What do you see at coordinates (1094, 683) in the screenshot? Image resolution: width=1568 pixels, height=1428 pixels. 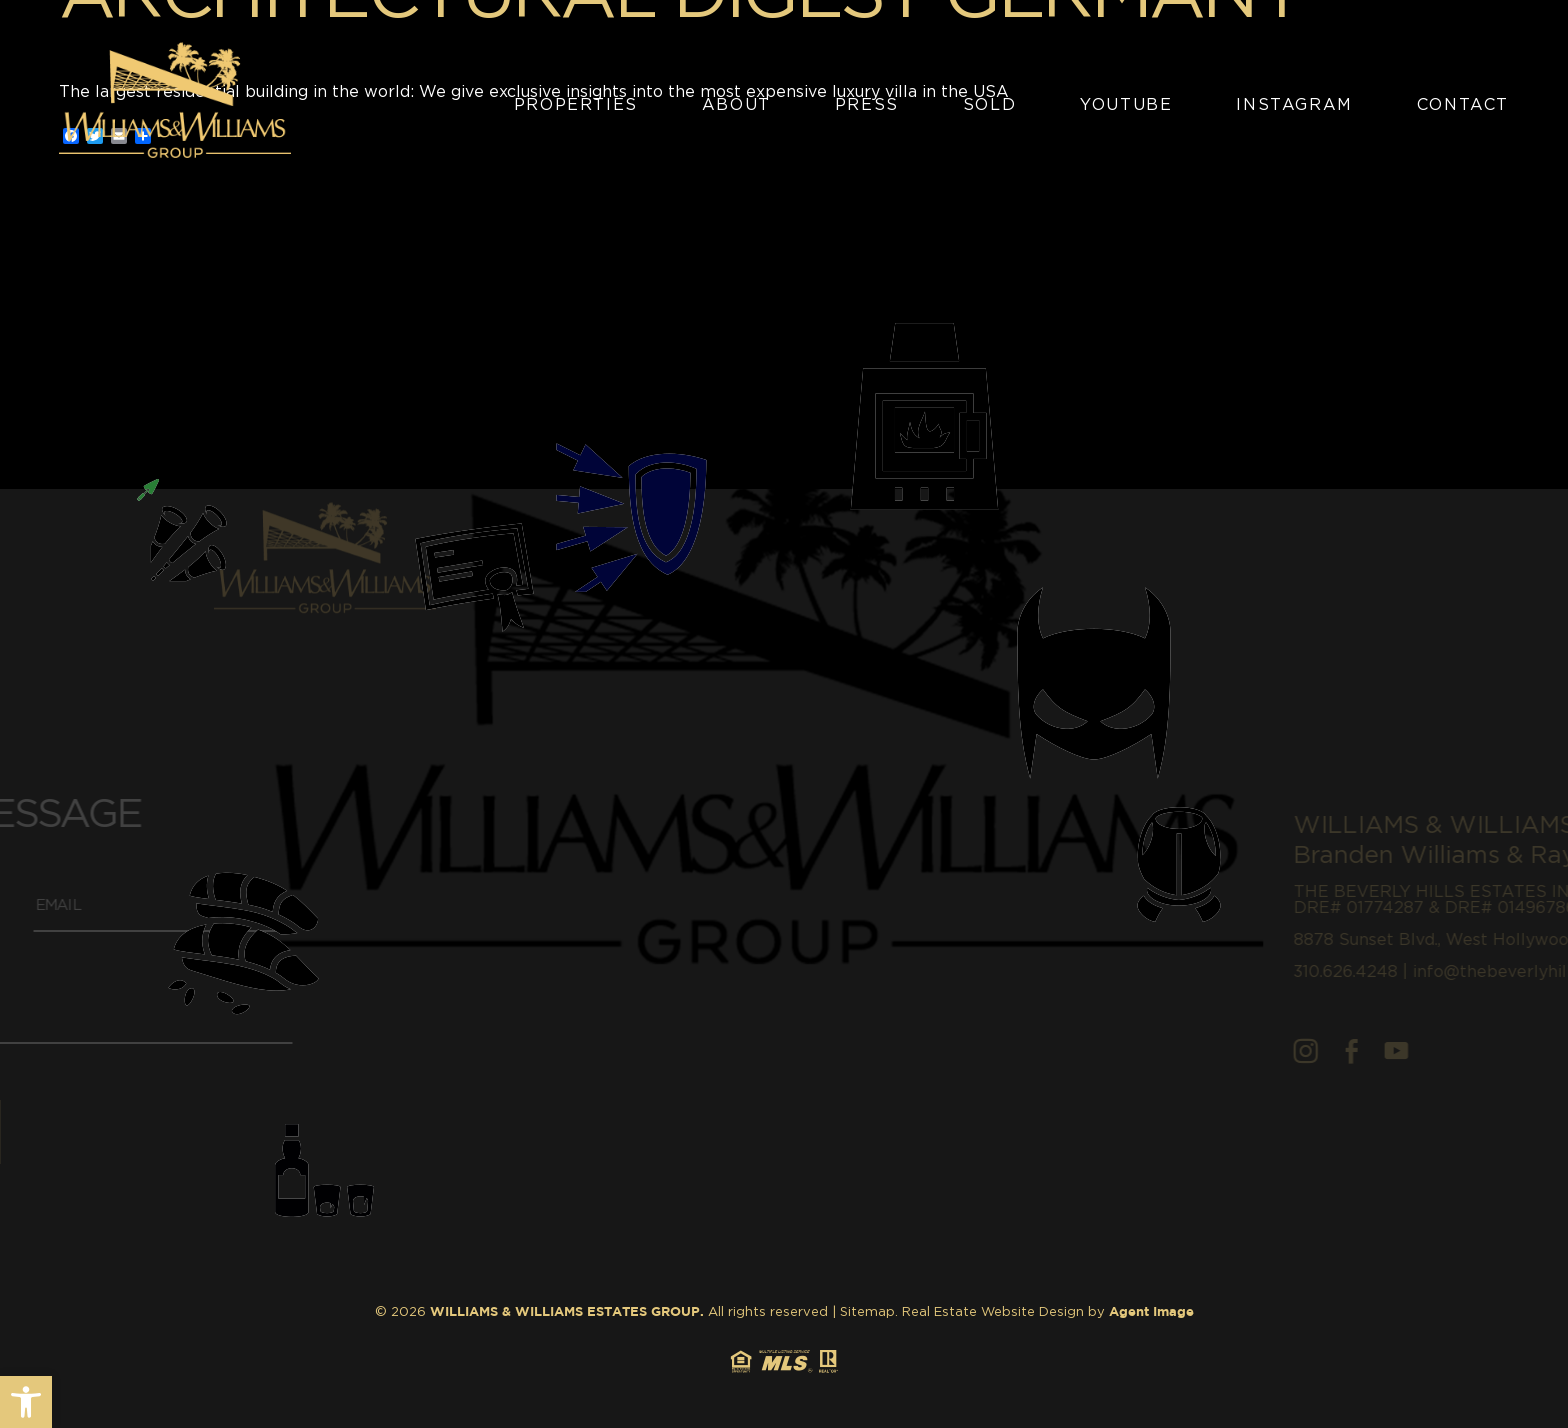 I see `select batman or superhero character` at bounding box center [1094, 683].